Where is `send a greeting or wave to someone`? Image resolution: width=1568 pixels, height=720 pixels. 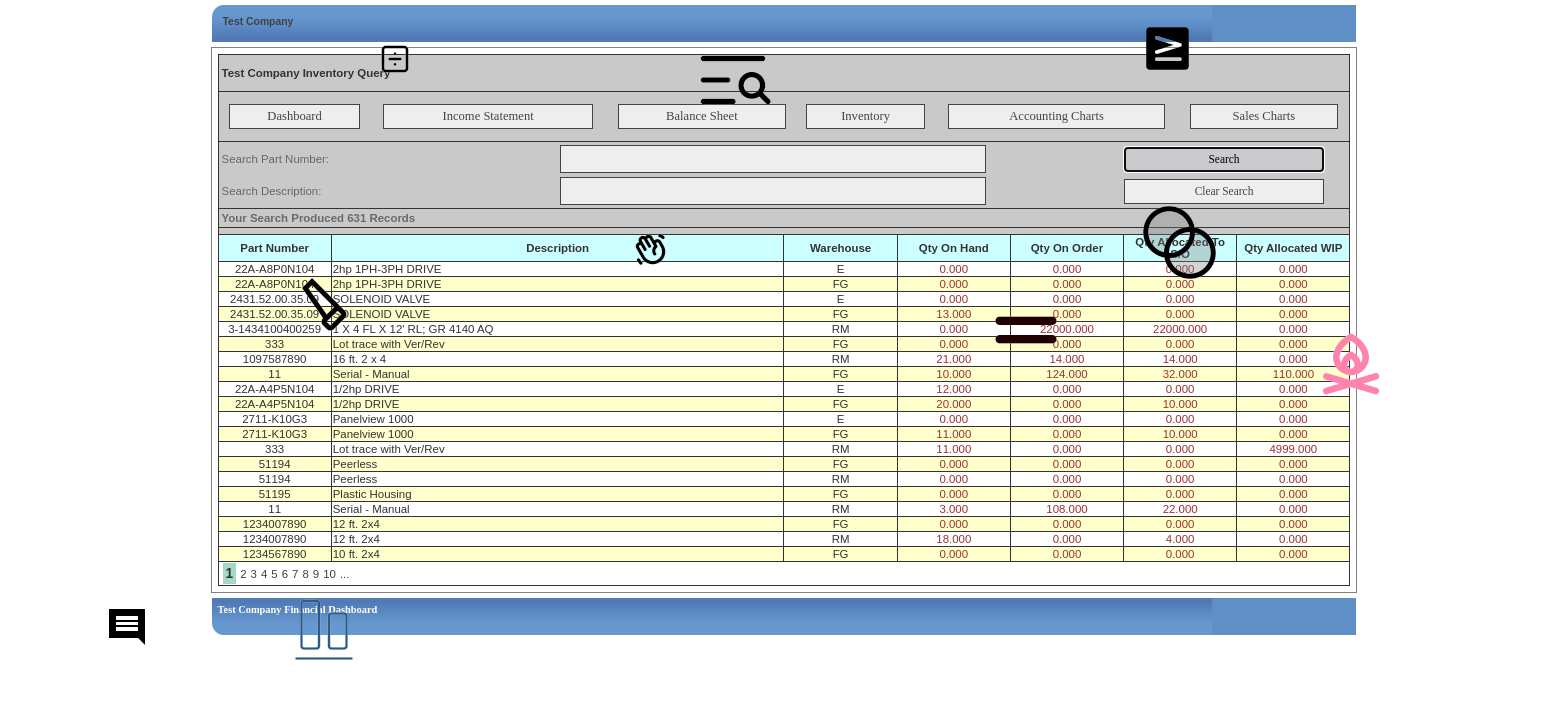 send a greeting or wave to someone is located at coordinates (650, 249).